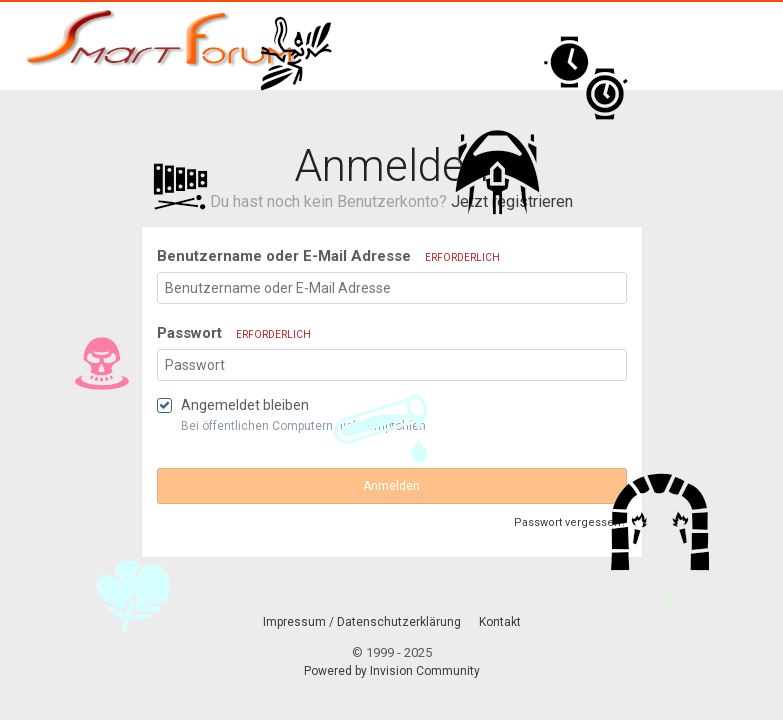 The height and width of the screenshot is (720, 783). What do you see at coordinates (180, 186) in the screenshot?
I see `access music or sound settings` at bounding box center [180, 186].